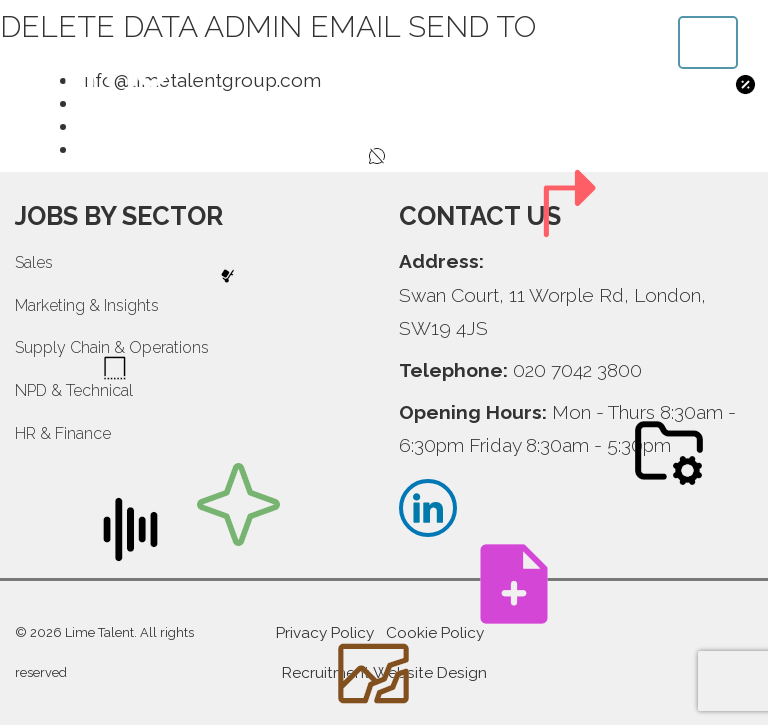 The height and width of the screenshot is (725, 768). What do you see at coordinates (373, 673) in the screenshot?
I see `indicates a broken or corrupted image file` at bounding box center [373, 673].